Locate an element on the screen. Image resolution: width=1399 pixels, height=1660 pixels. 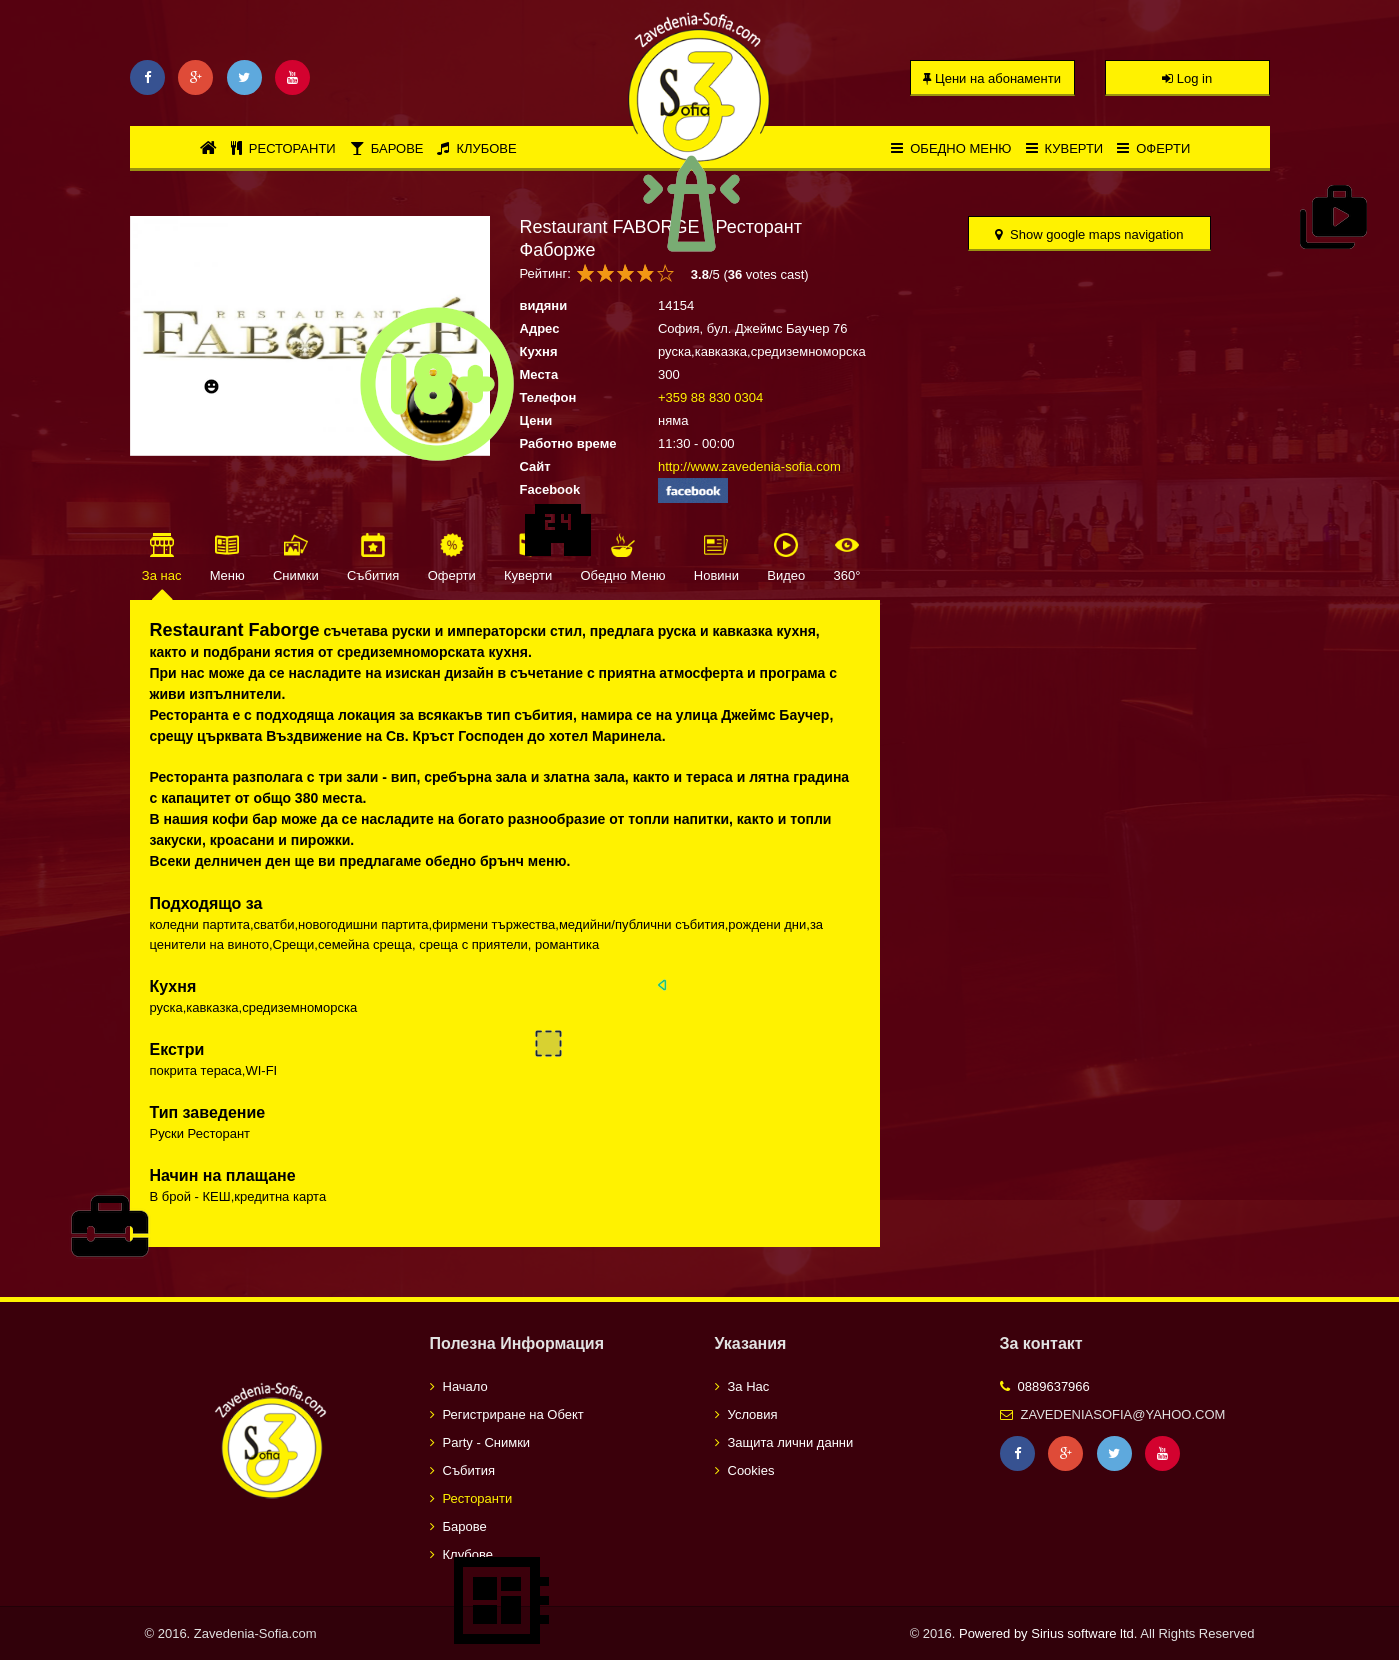
select or highlight an area is located at coordinates (548, 1043).